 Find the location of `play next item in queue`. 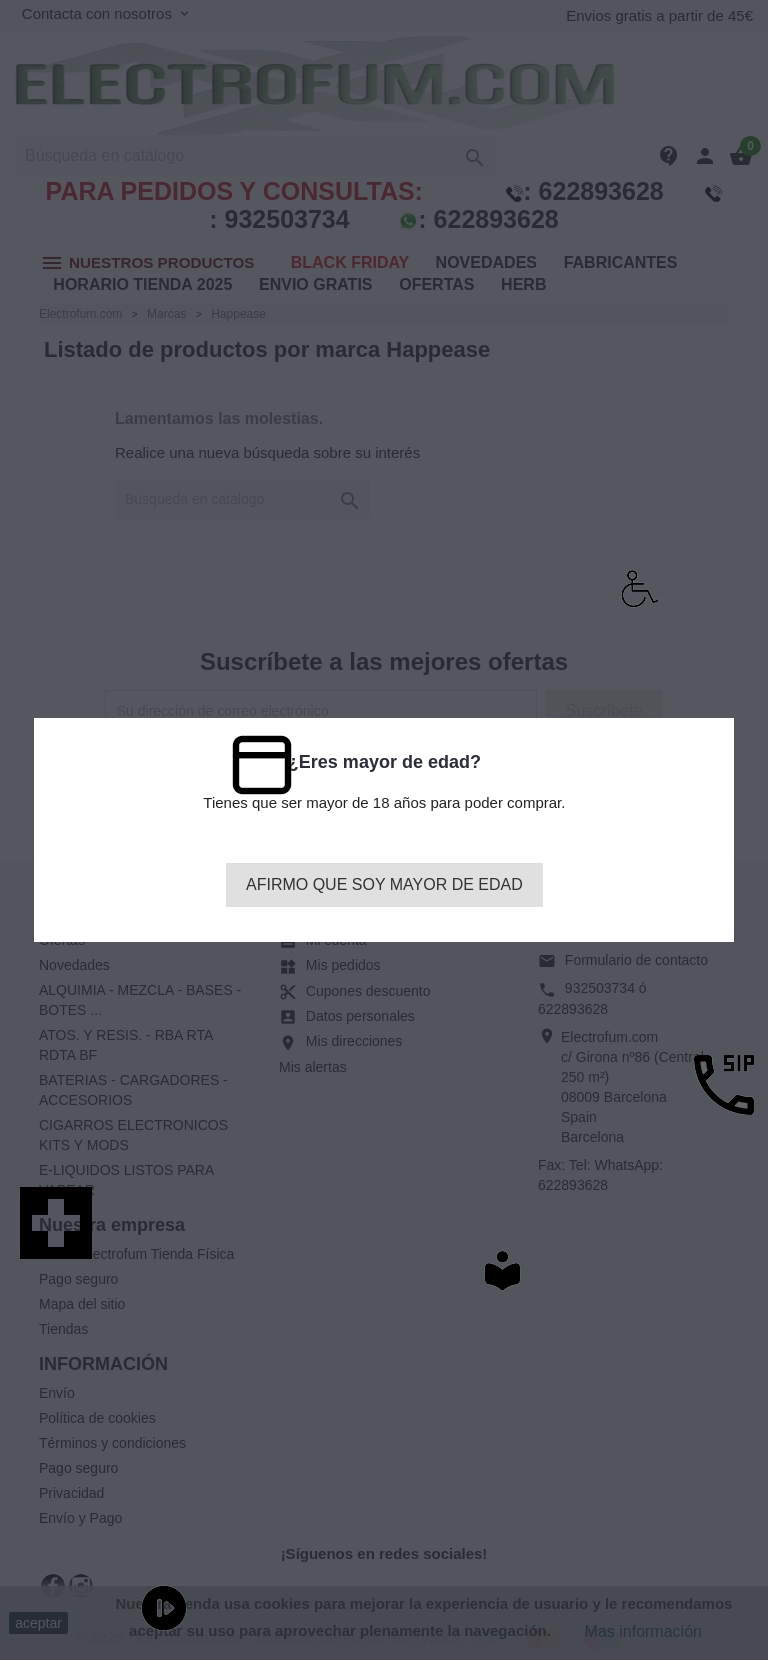

play next item in queue is located at coordinates (164, 1608).